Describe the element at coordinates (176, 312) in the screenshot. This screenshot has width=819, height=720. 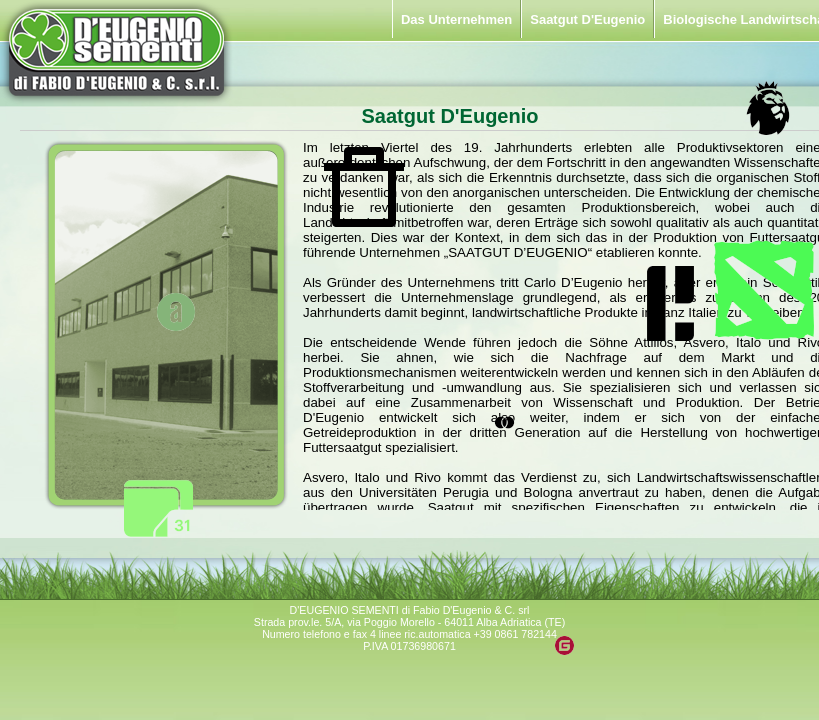
I see `visit alamy stock photo website` at that location.